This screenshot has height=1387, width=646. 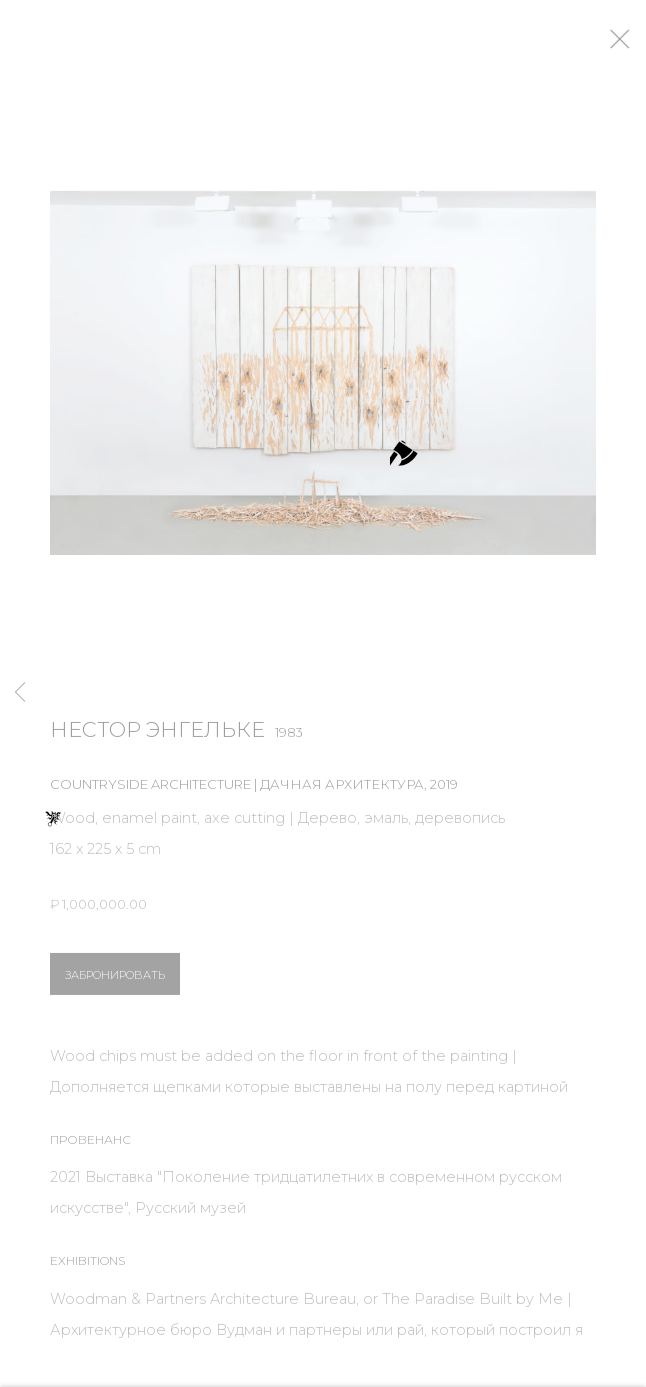 What do you see at coordinates (404, 454) in the screenshot?
I see `equip axe tool or weapon` at bounding box center [404, 454].